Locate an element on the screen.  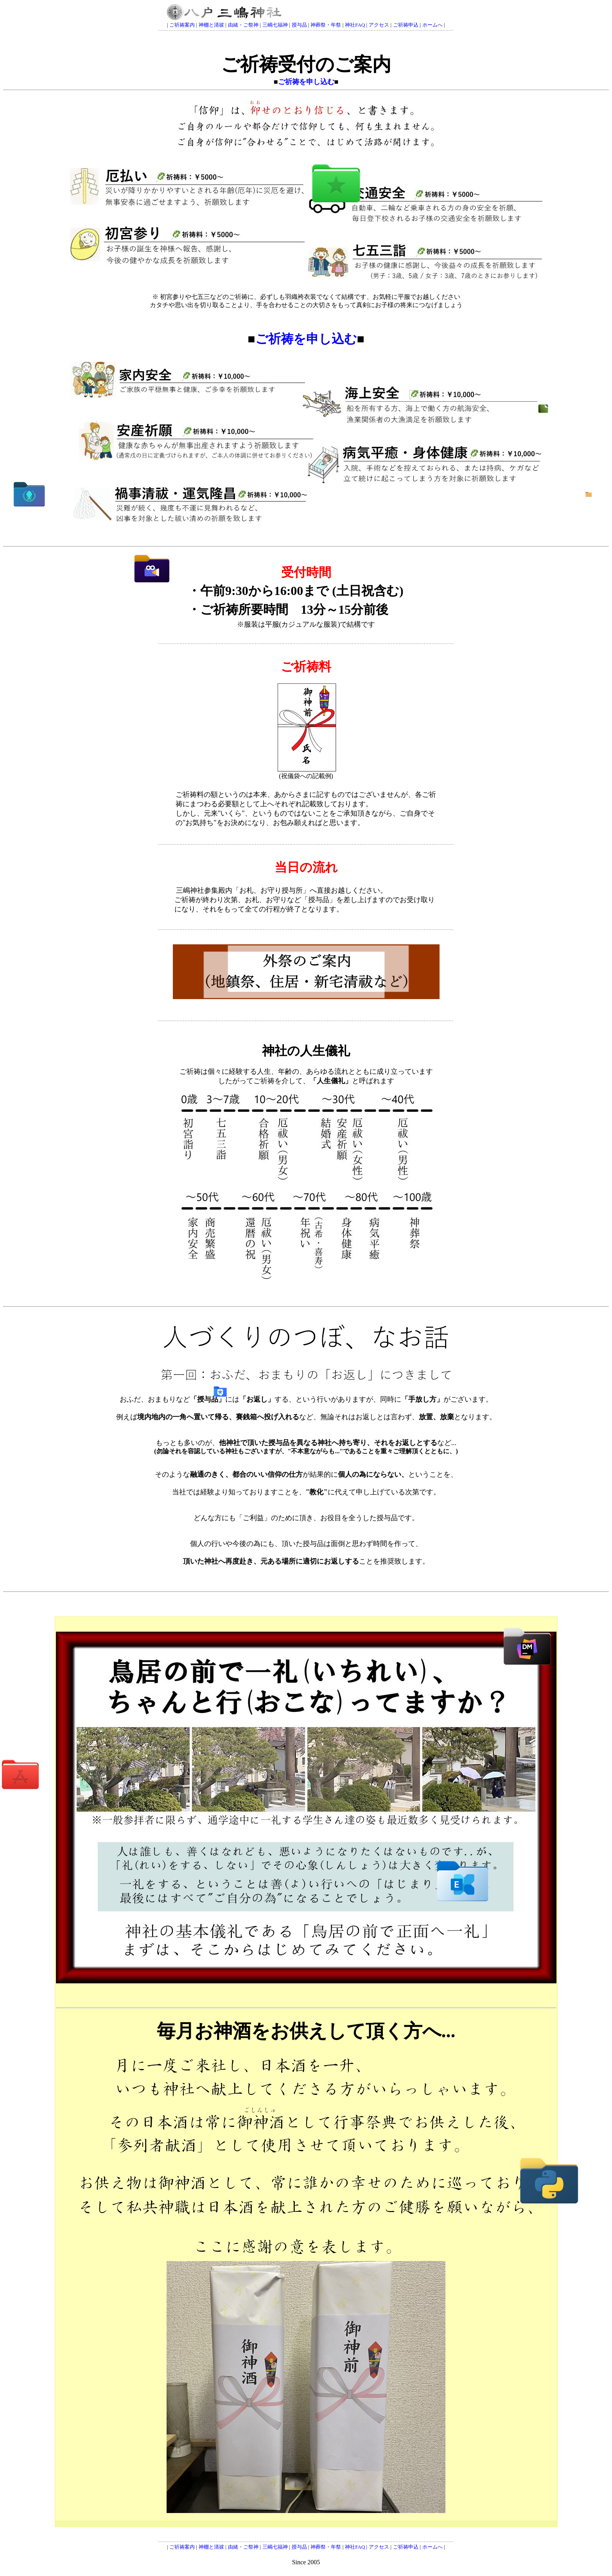
access bookmarked or favorite files is located at coordinates (336, 183).